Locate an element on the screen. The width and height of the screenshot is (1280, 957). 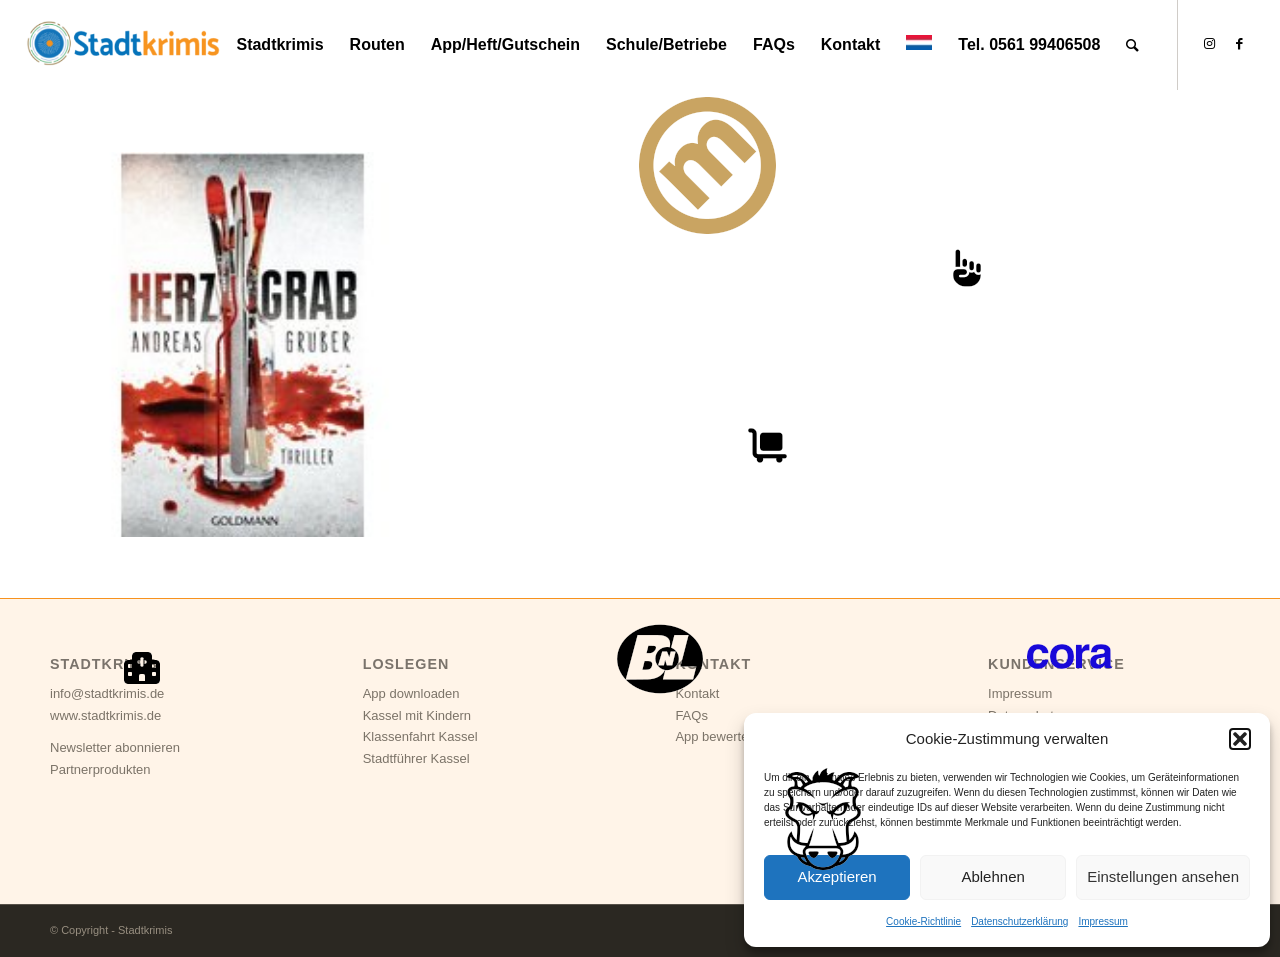
visit metacritic website is located at coordinates (707, 165).